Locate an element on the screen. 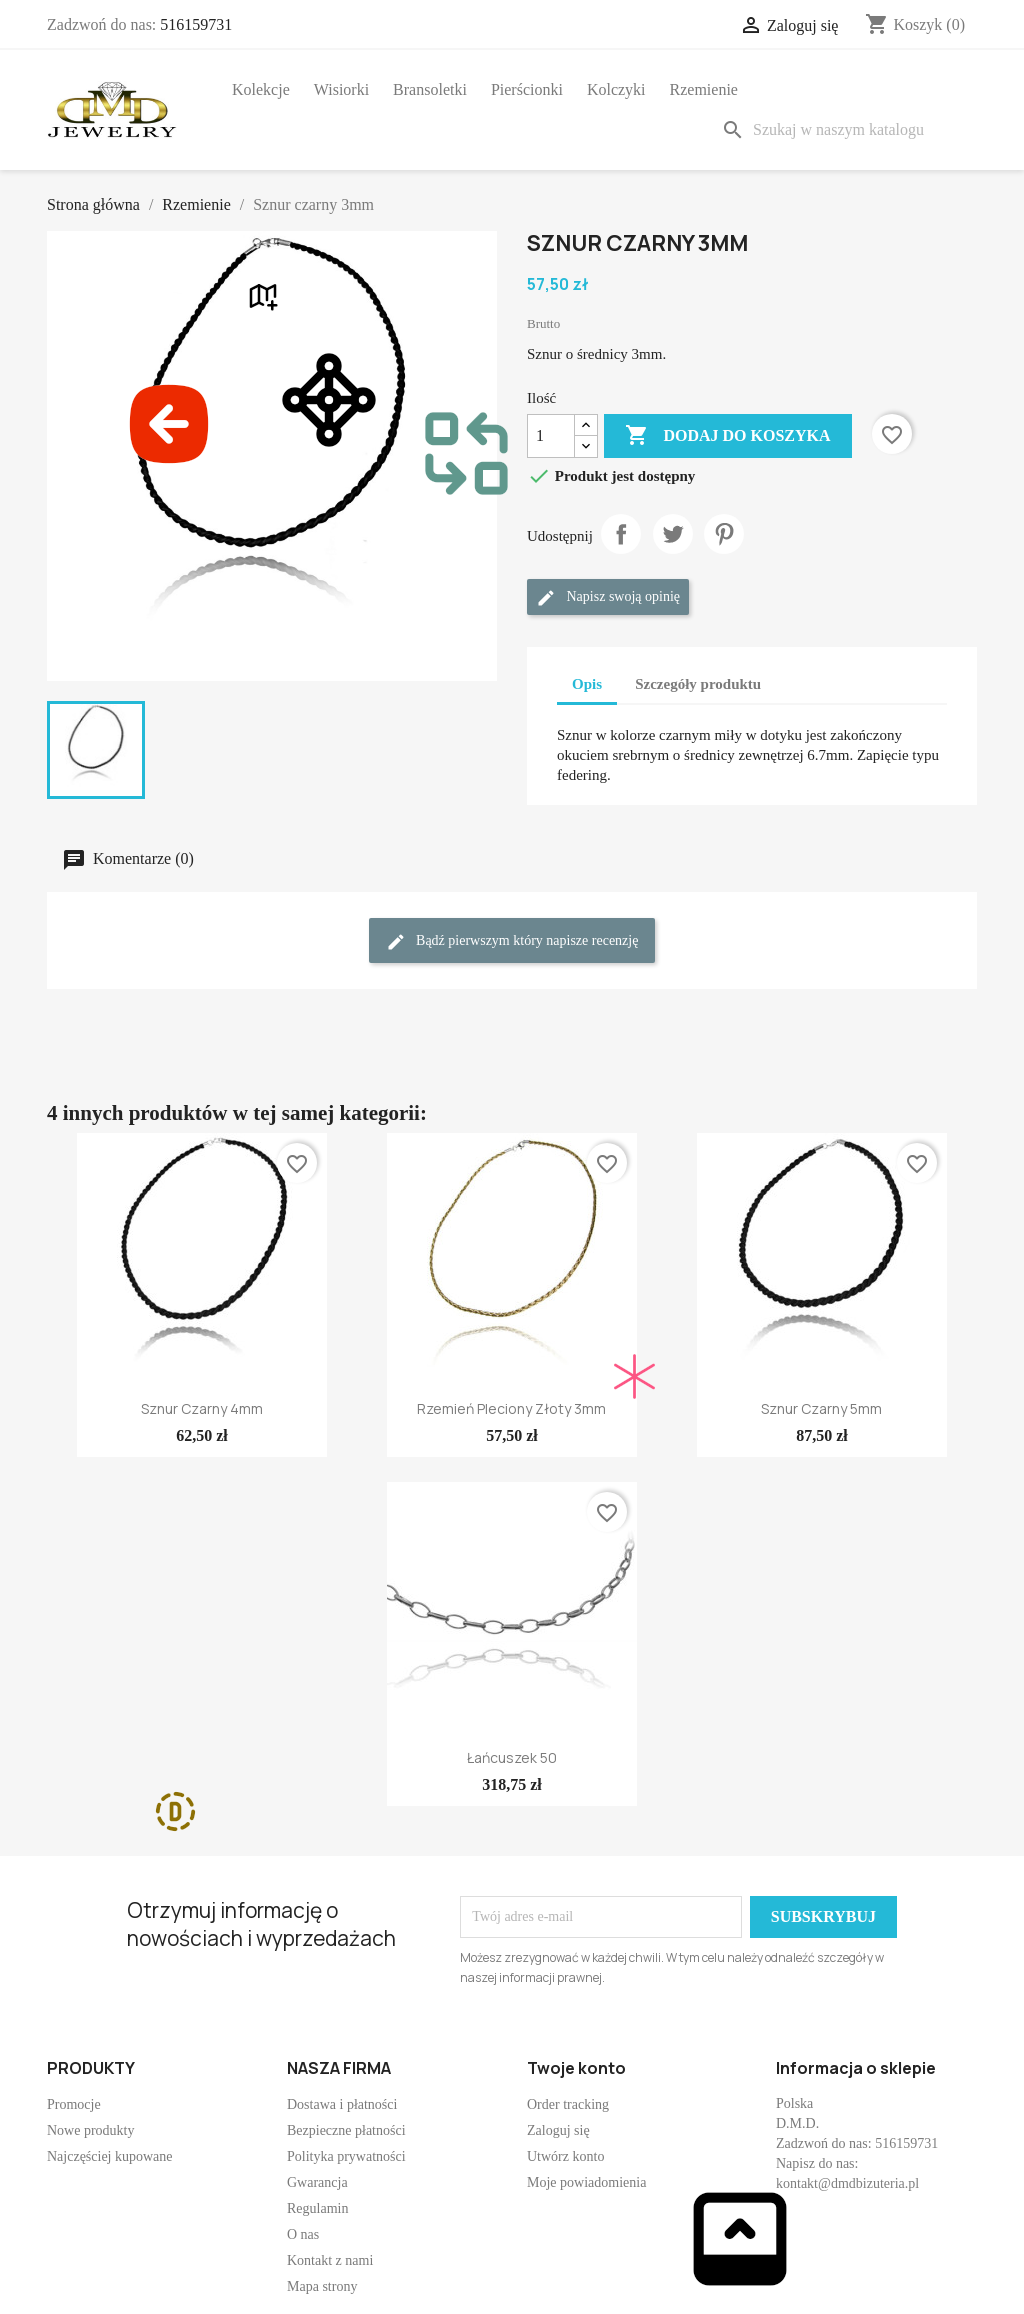 The width and height of the screenshot is (1024, 2314). go back to the previous screen is located at coordinates (169, 424).